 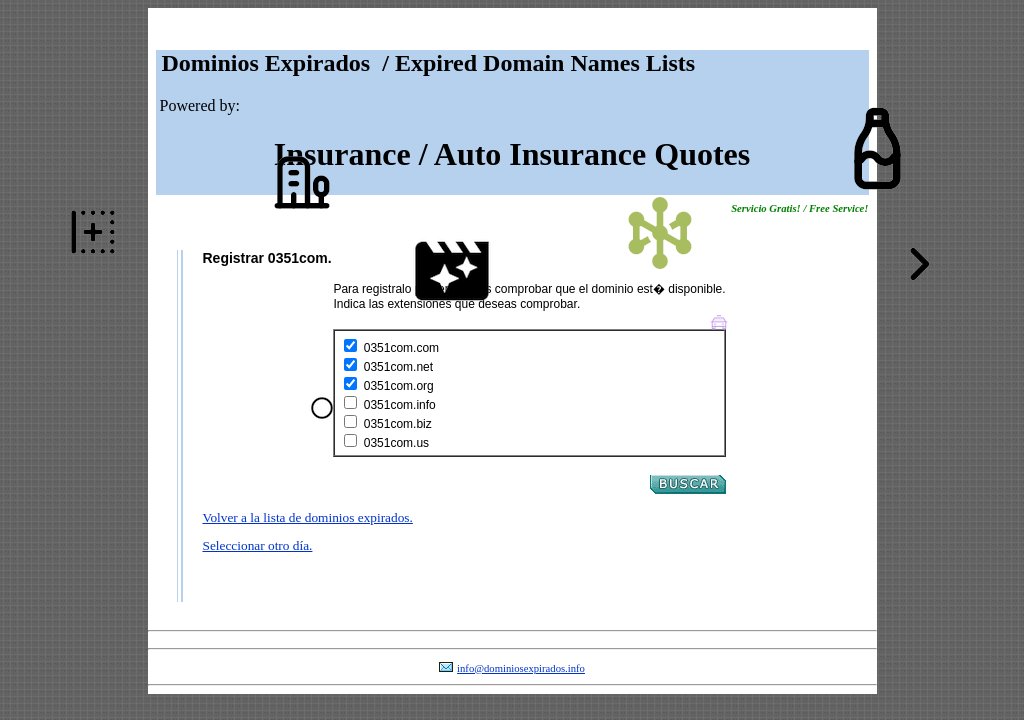 I want to click on go to the next item or page, so click(x=919, y=264).